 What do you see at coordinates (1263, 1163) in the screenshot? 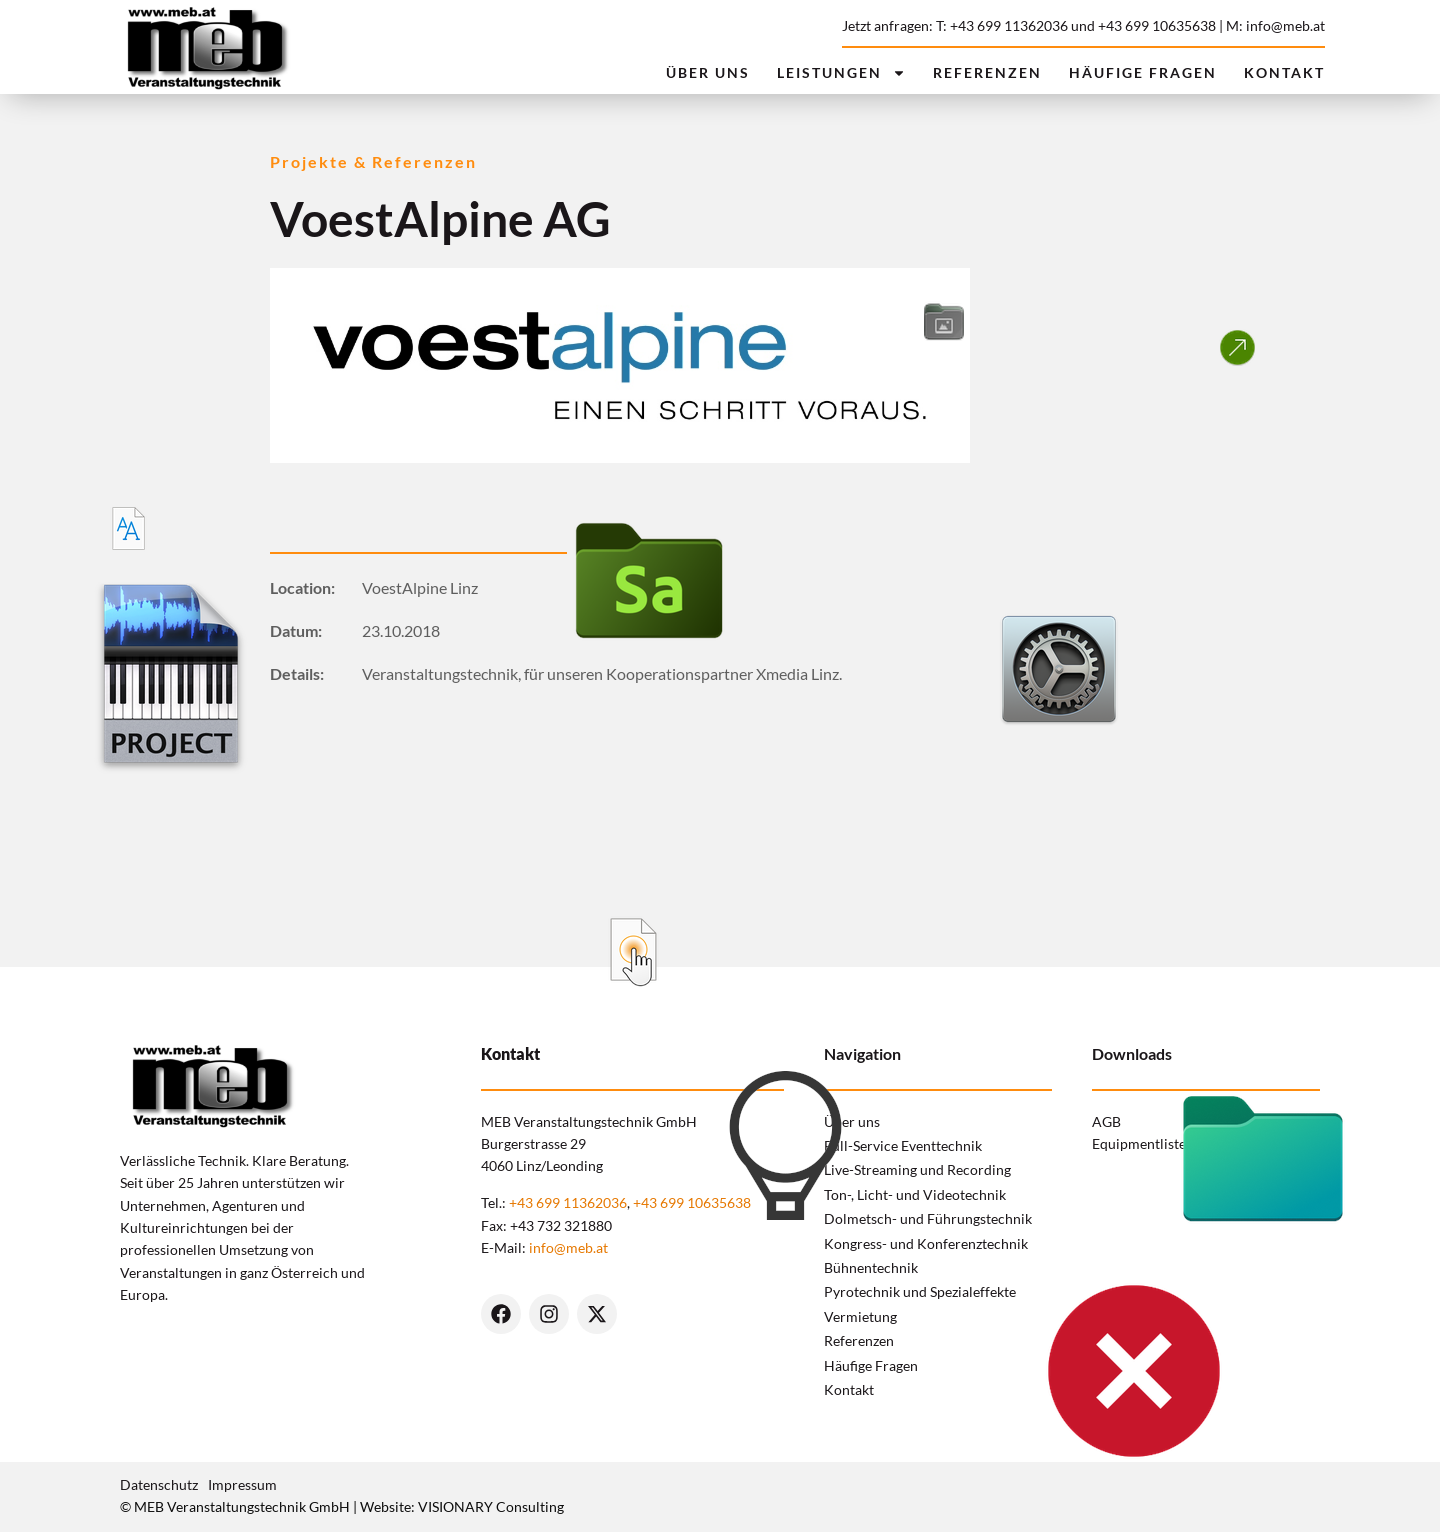
I see `open the green folder` at bounding box center [1263, 1163].